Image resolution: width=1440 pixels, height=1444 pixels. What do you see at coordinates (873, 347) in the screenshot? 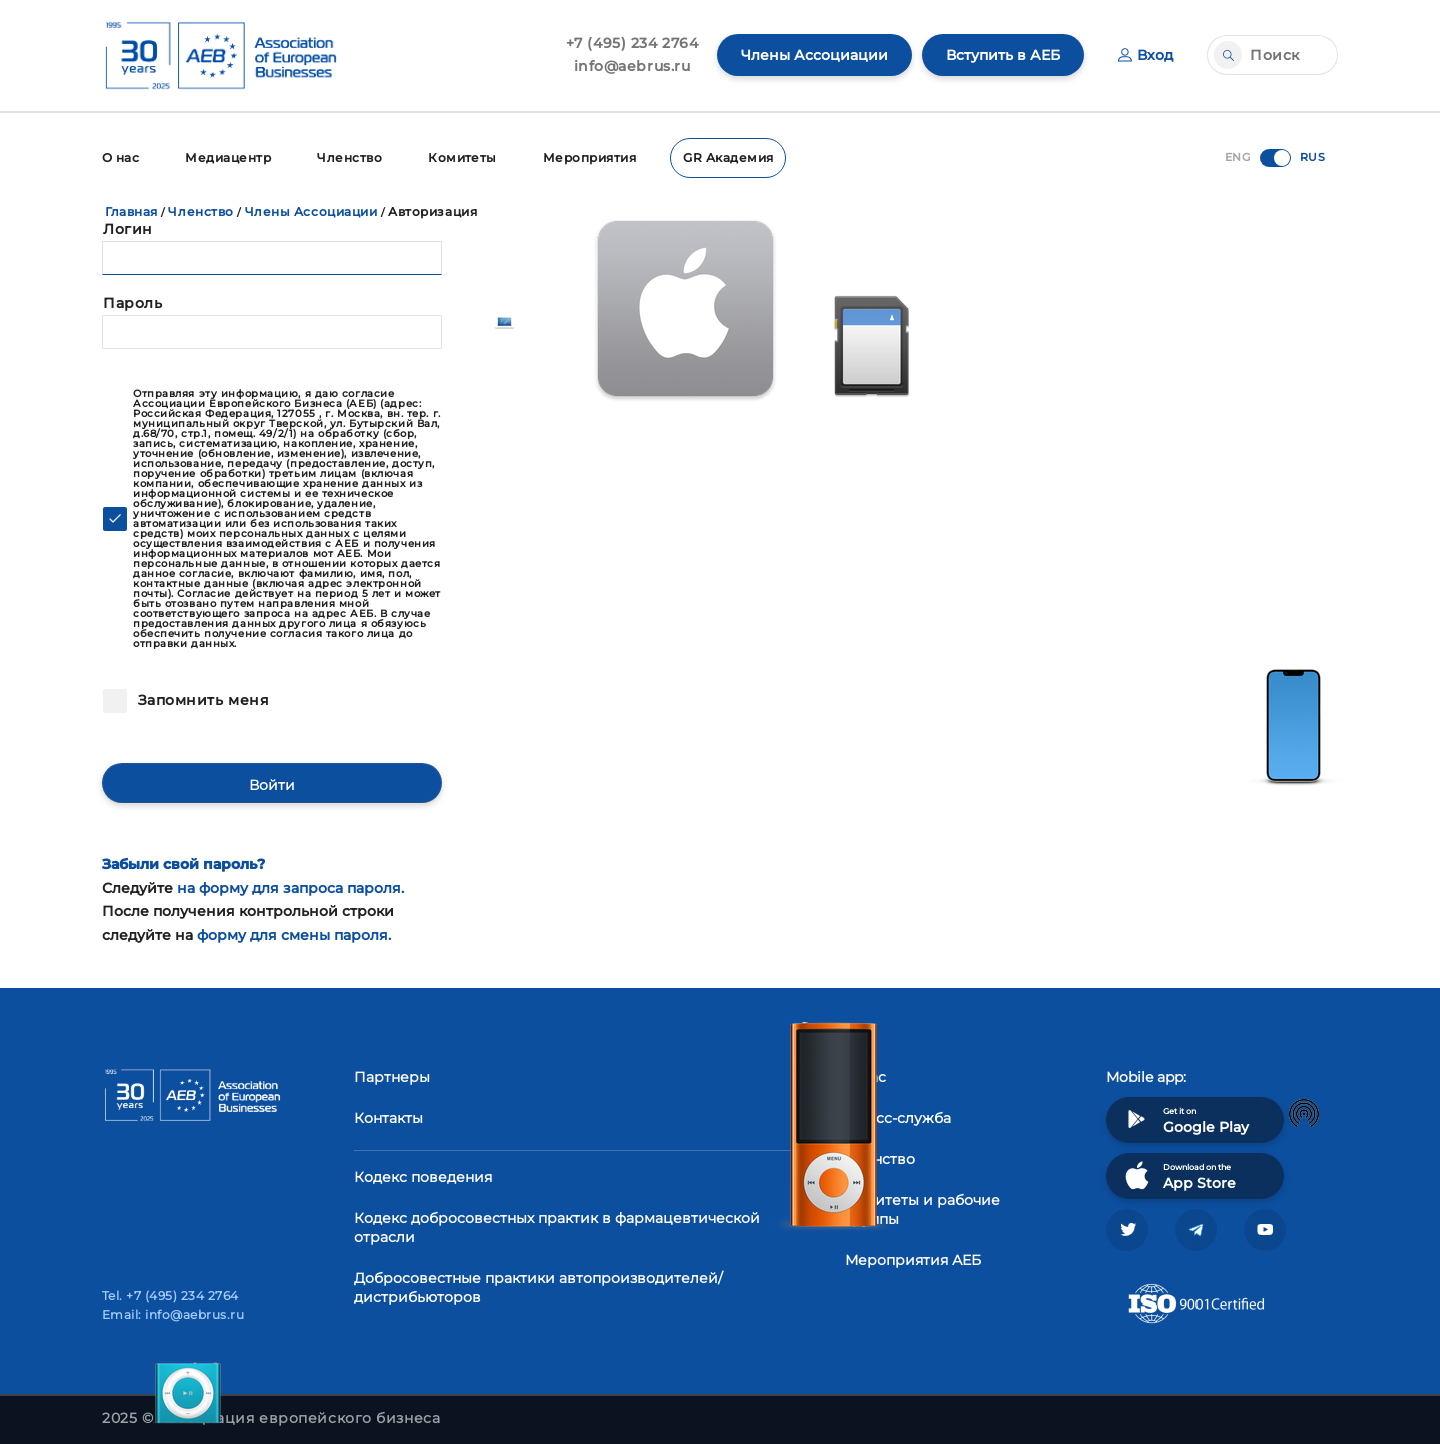
I see `access SD card storage` at bounding box center [873, 347].